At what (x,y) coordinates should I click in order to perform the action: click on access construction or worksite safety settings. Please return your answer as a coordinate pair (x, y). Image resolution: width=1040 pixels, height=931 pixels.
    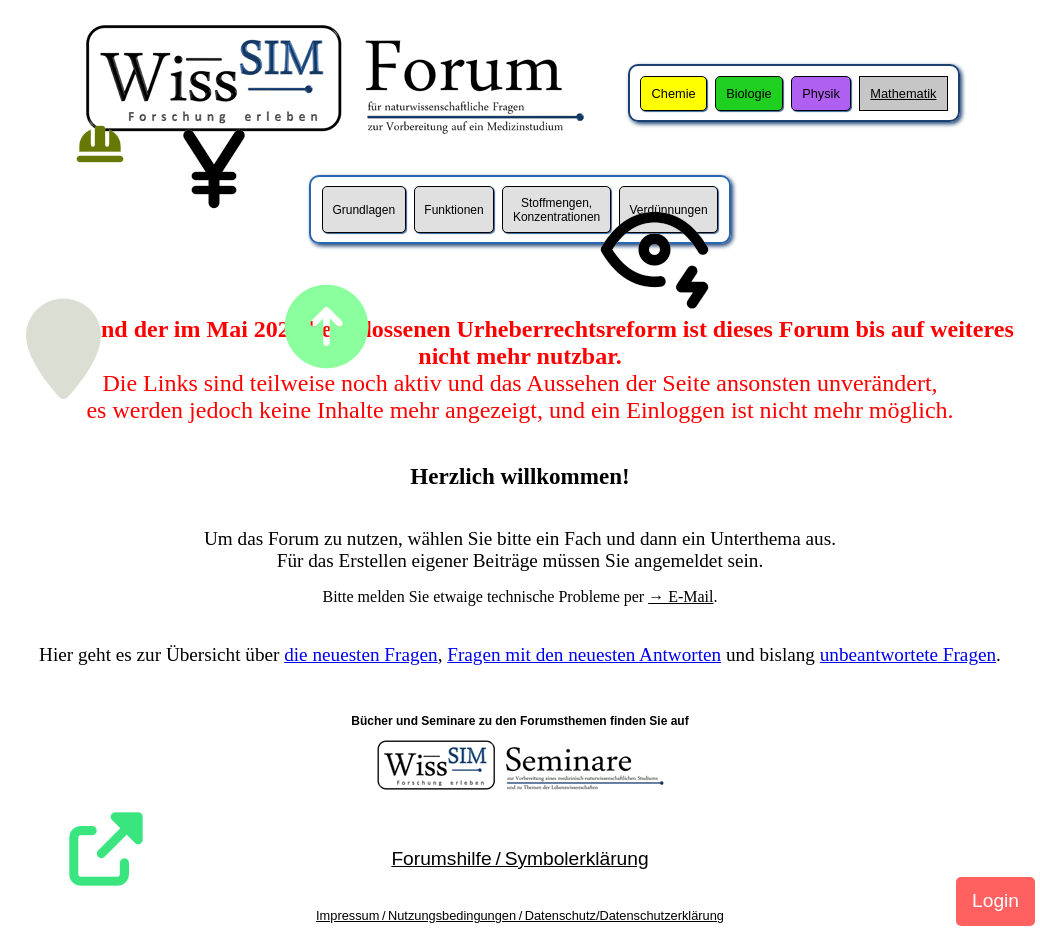
    Looking at the image, I should click on (100, 144).